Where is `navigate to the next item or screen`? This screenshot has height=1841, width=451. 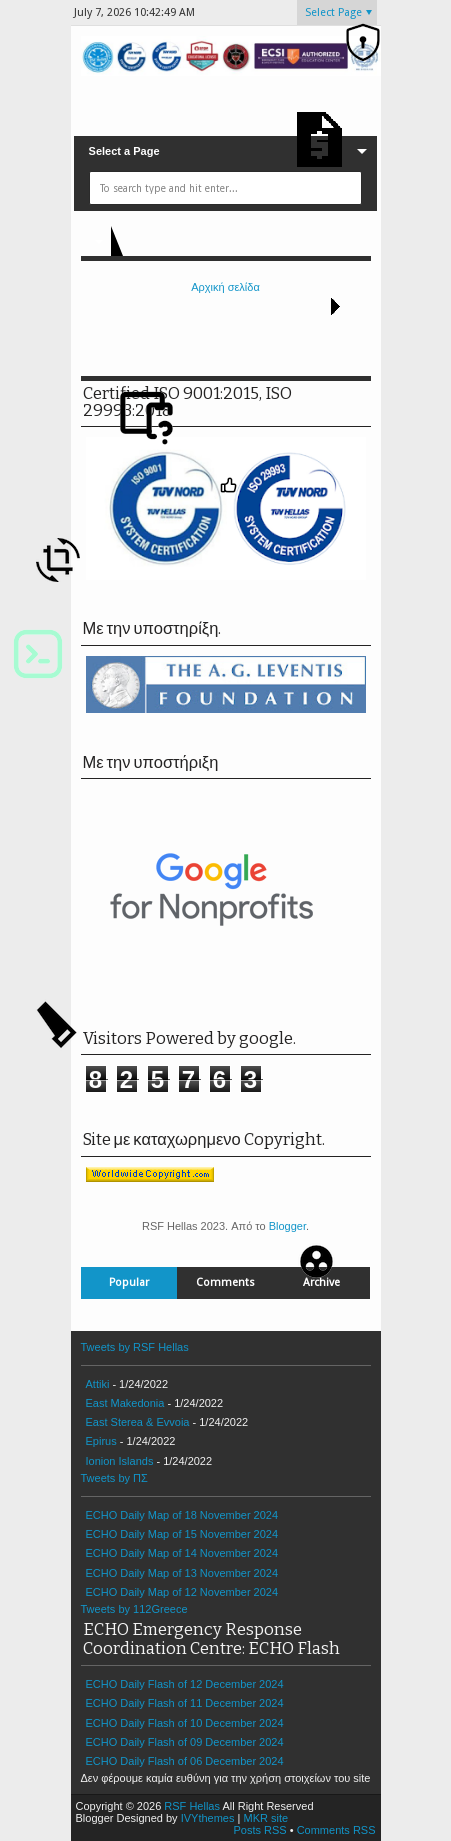
navigate to the next item or screen is located at coordinates (334, 306).